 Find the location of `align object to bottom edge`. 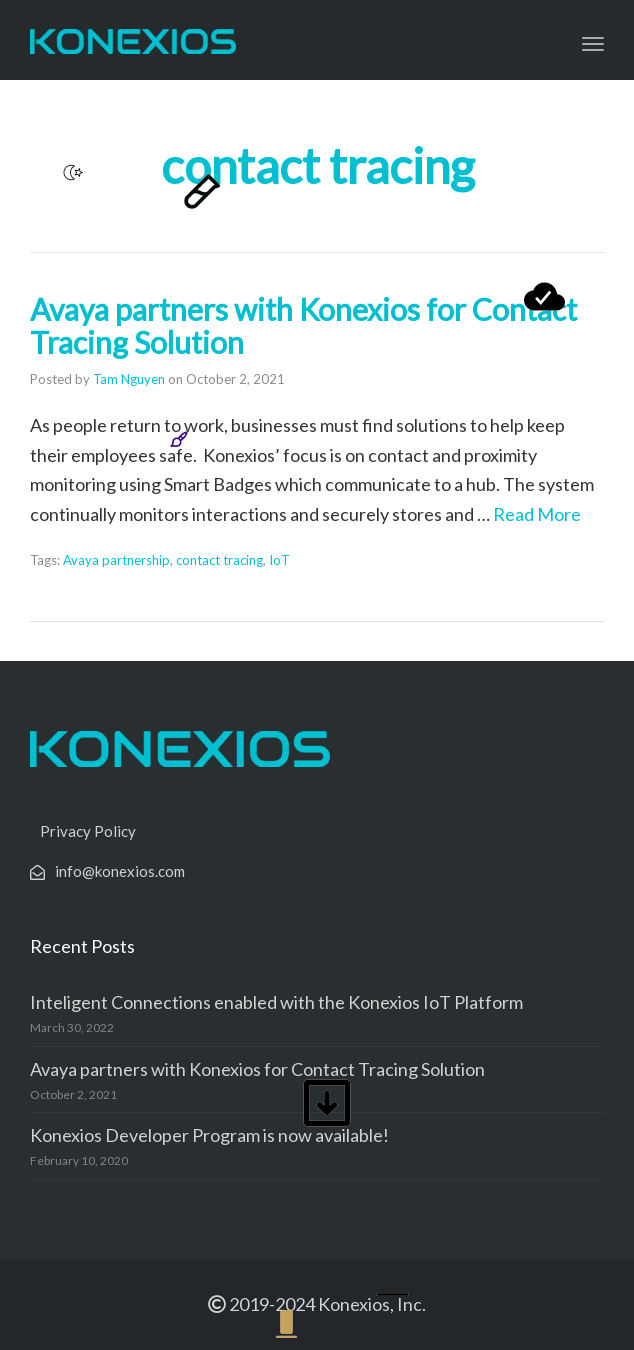

align object to bottom edge is located at coordinates (286, 1323).